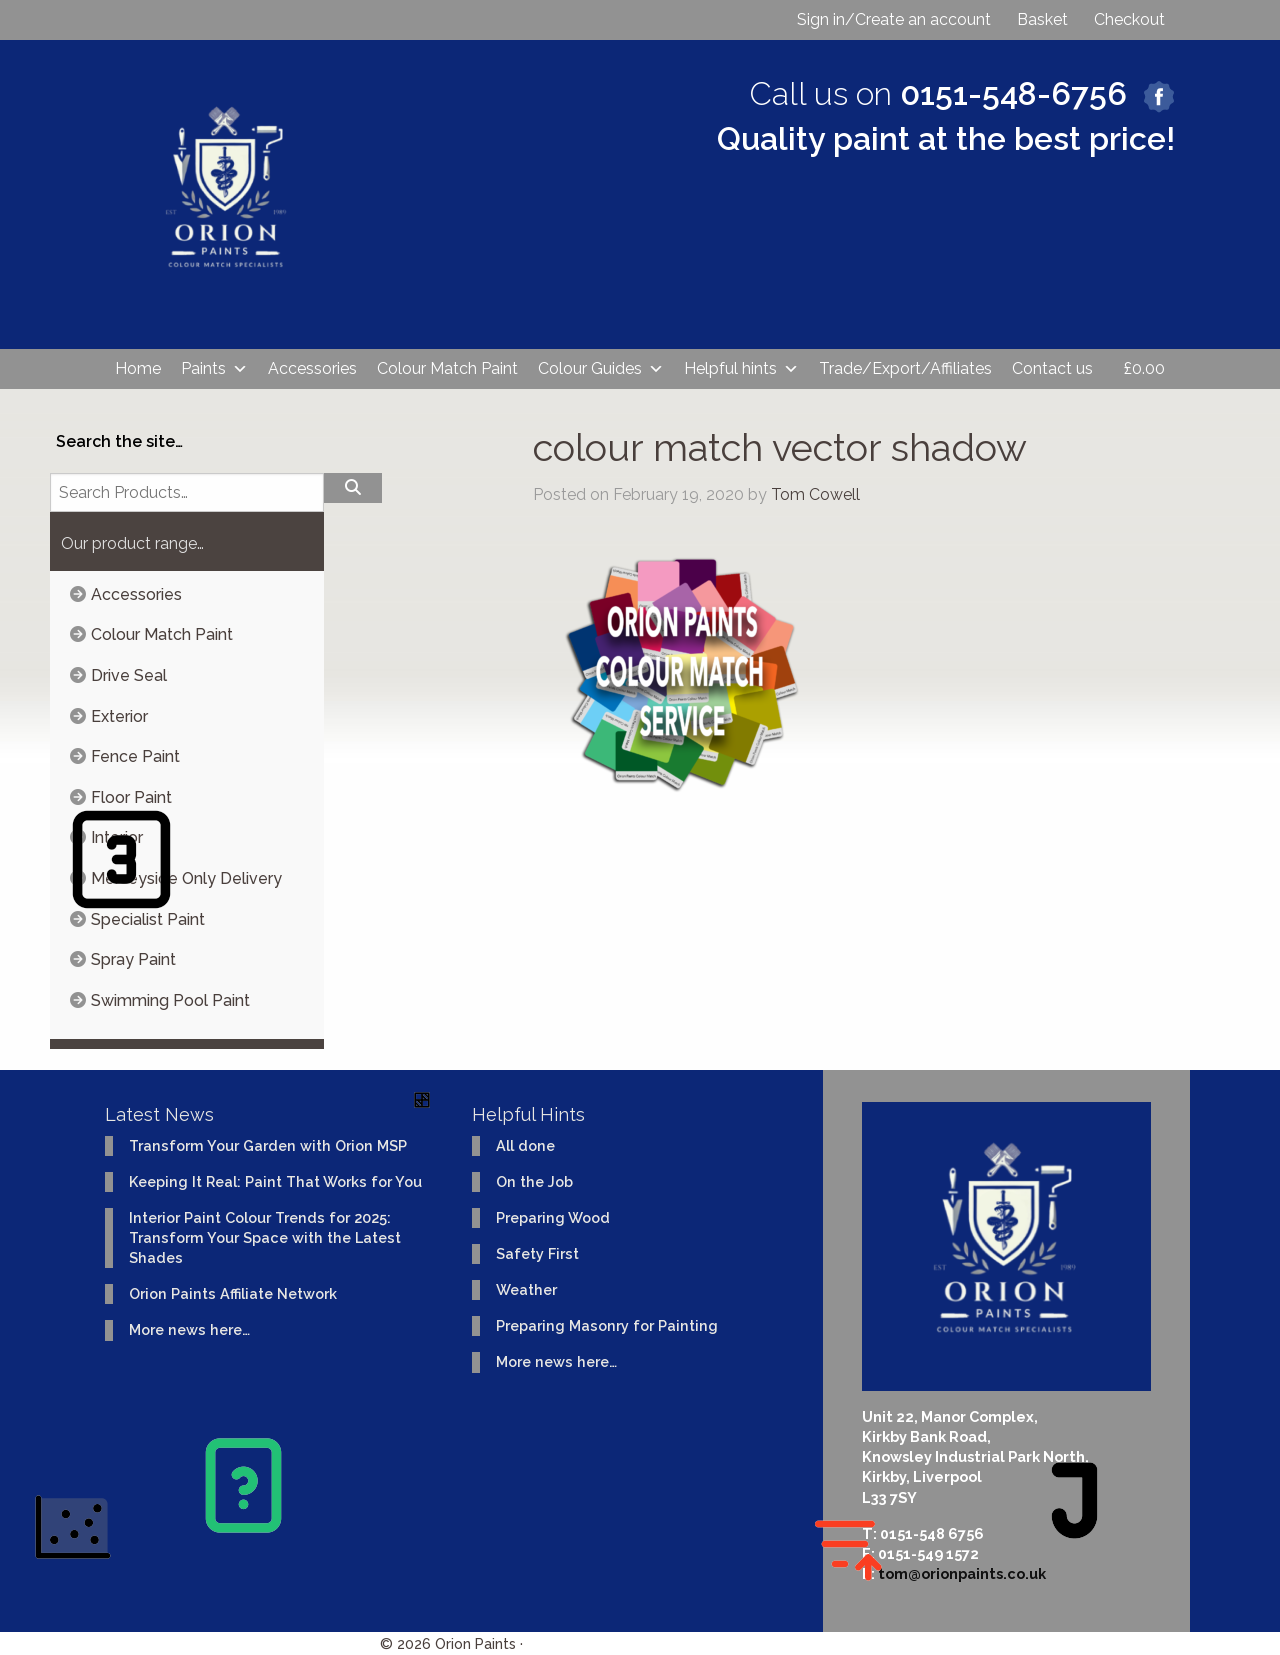 This screenshot has width=1280, height=1655. What do you see at coordinates (845, 1544) in the screenshot?
I see `sort items in ascending order` at bounding box center [845, 1544].